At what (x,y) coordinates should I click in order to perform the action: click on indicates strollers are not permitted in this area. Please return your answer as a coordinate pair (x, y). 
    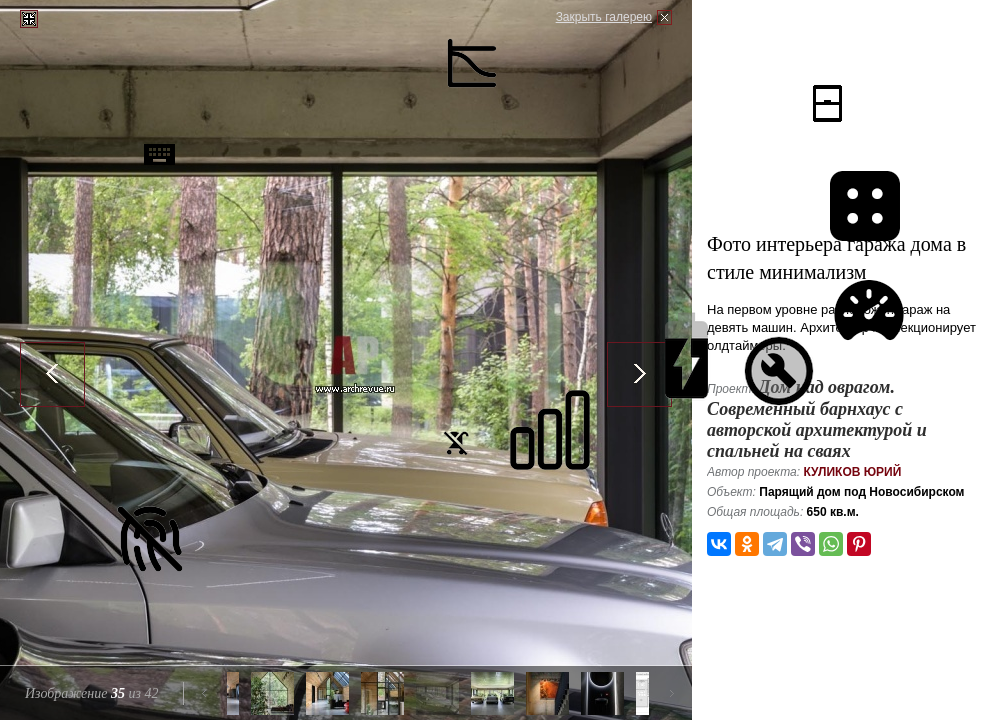
    Looking at the image, I should click on (456, 442).